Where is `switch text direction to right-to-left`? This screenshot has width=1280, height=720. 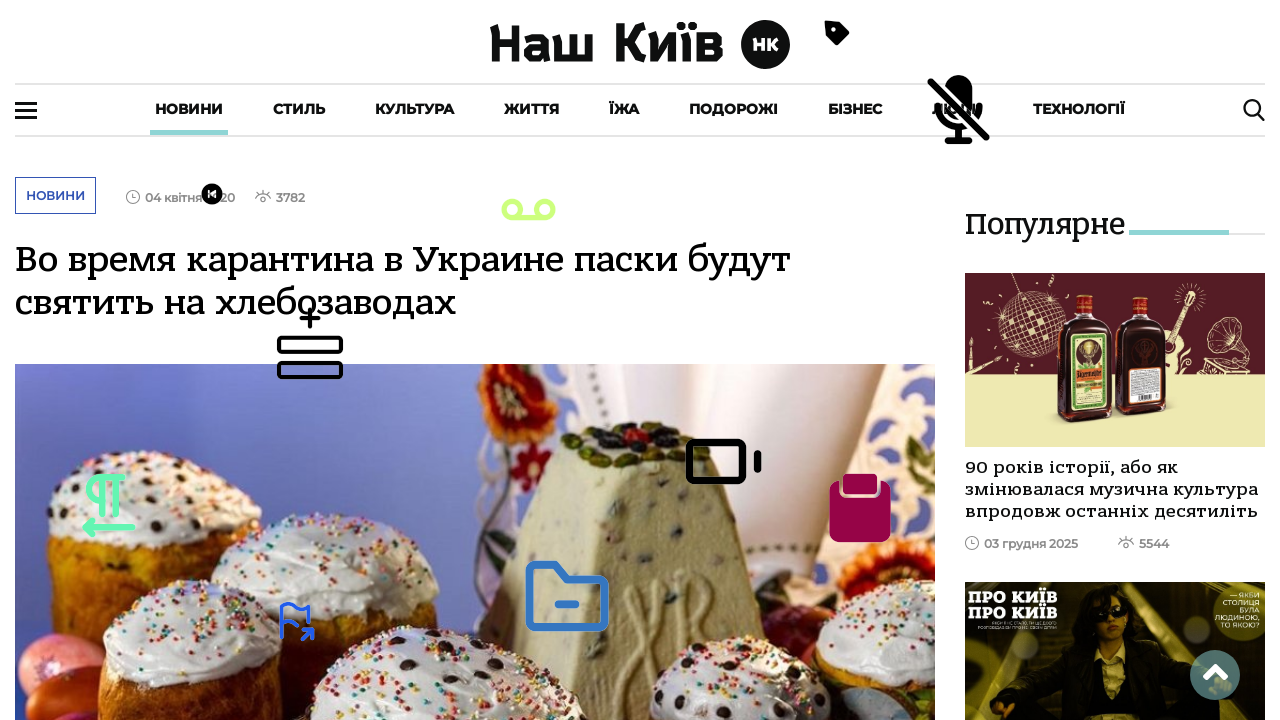 switch text direction to right-to-left is located at coordinates (109, 504).